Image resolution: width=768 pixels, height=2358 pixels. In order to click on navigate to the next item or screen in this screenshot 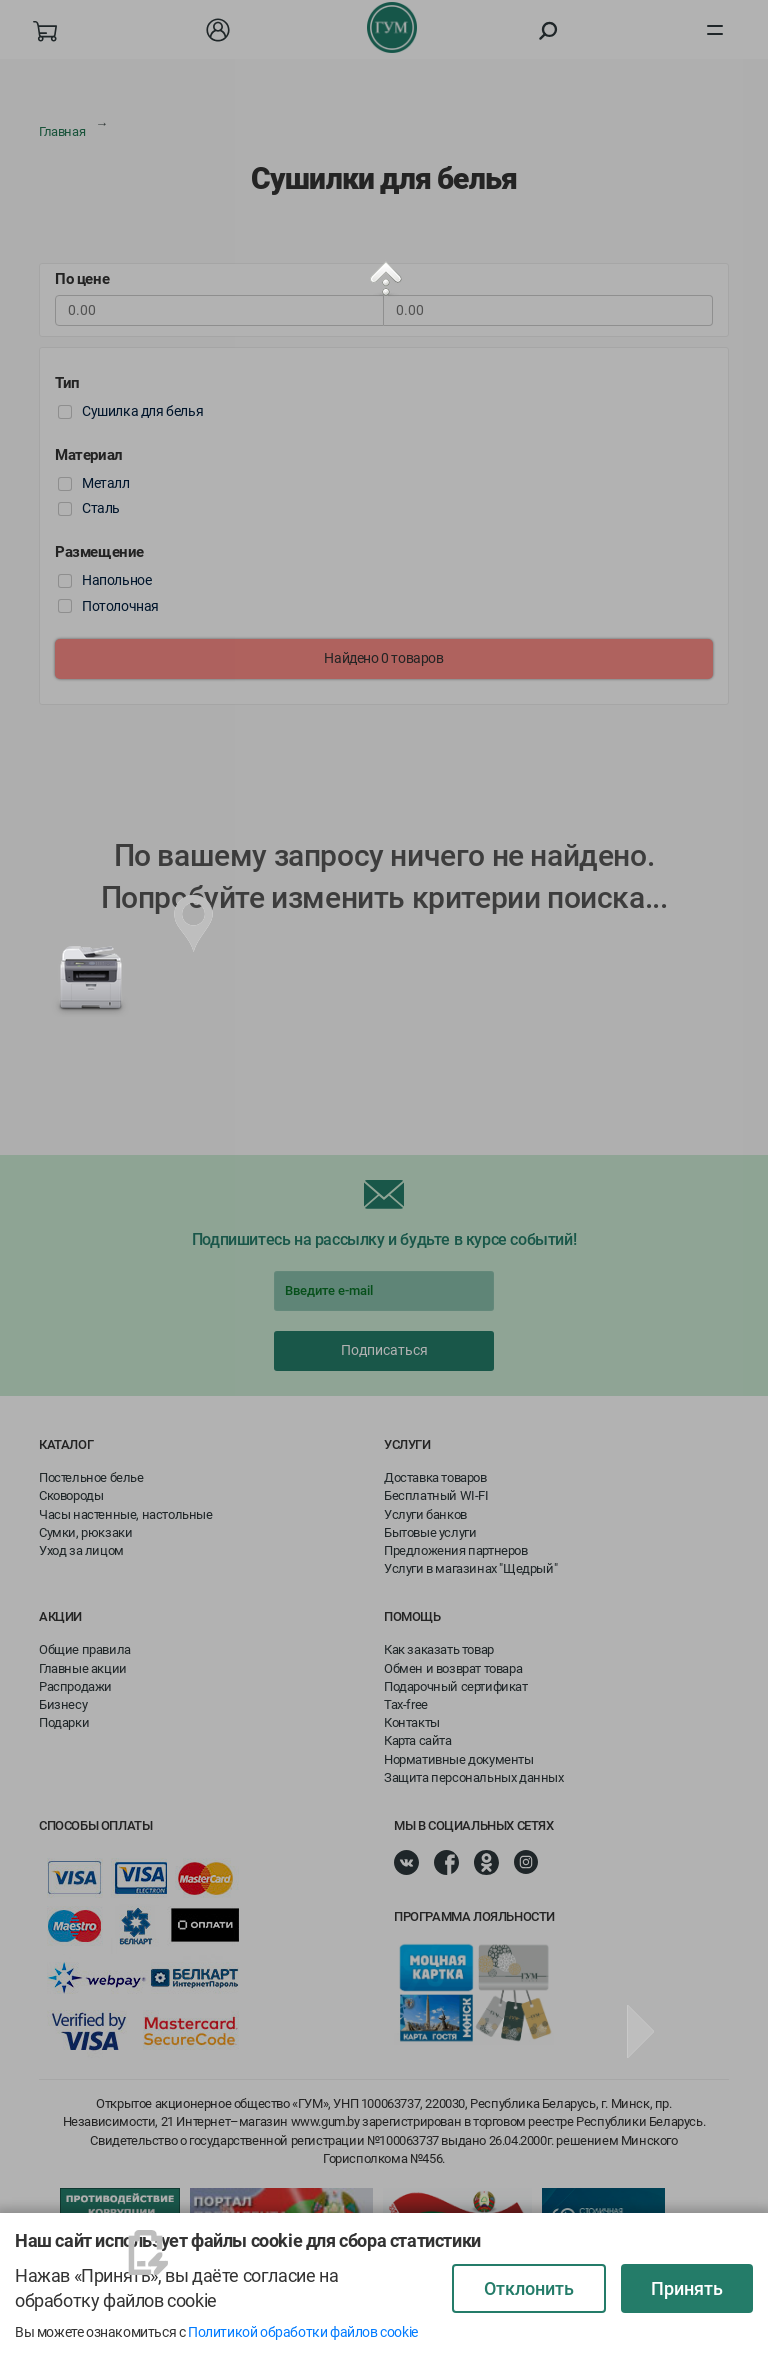, I will do `click(638, 2031)`.